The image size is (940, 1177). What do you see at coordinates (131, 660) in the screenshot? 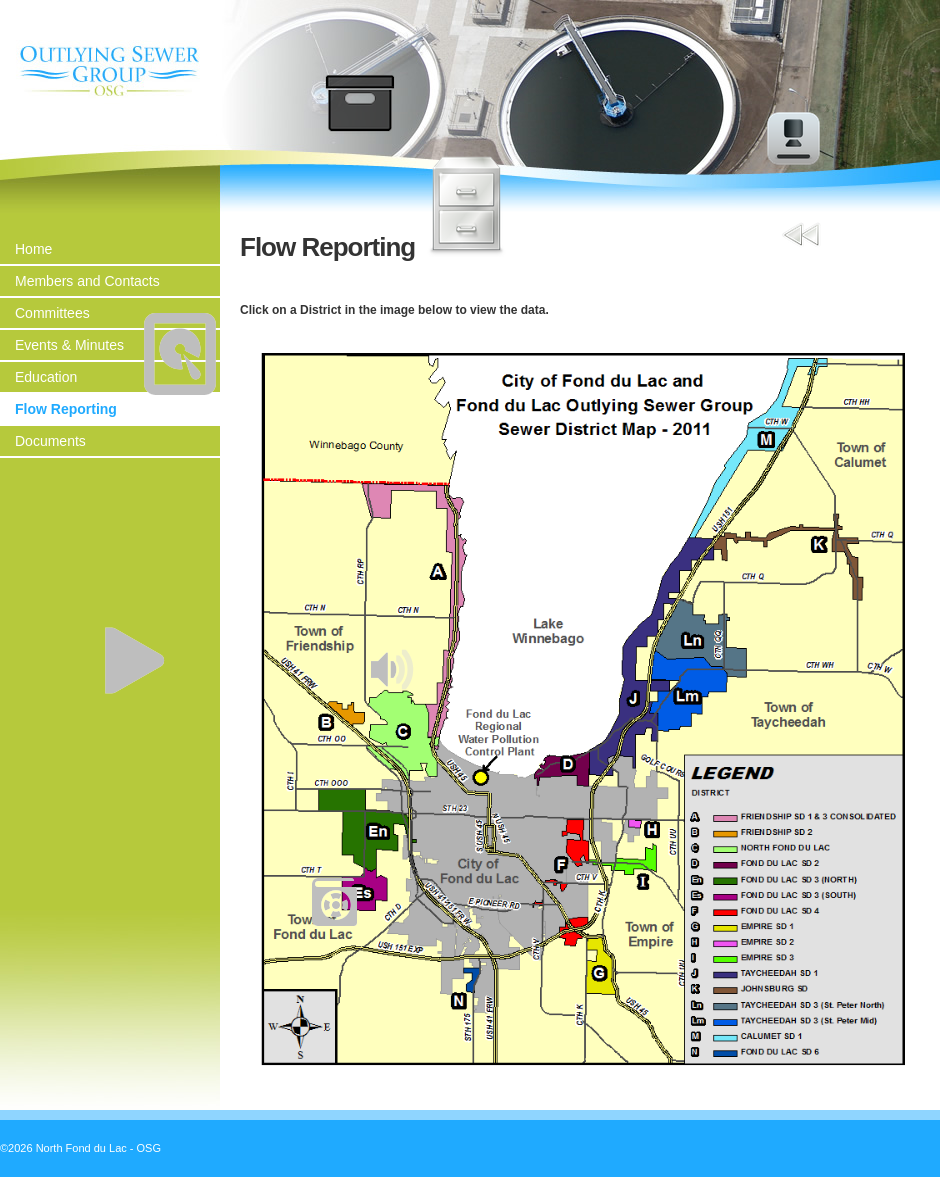
I see `start media playback` at bounding box center [131, 660].